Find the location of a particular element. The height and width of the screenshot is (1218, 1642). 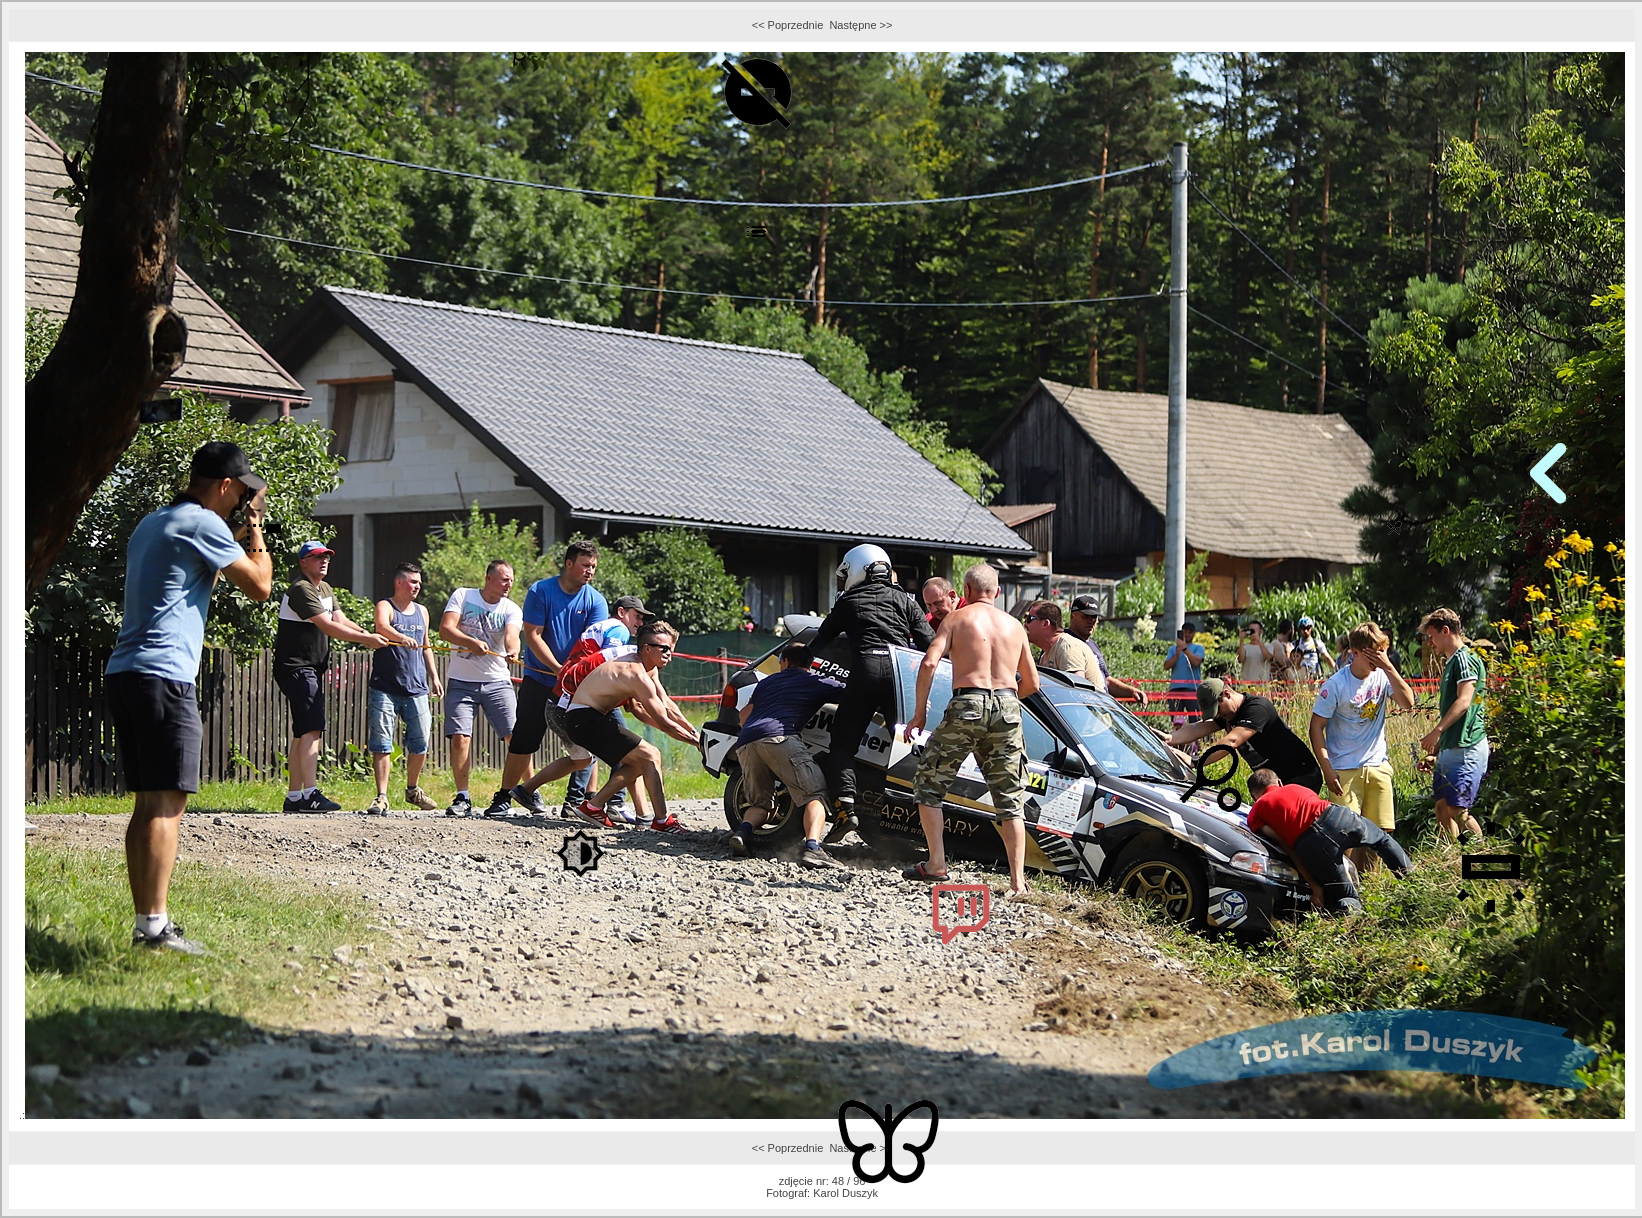

adjust screen brightness settings is located at coordinates (580, 853).